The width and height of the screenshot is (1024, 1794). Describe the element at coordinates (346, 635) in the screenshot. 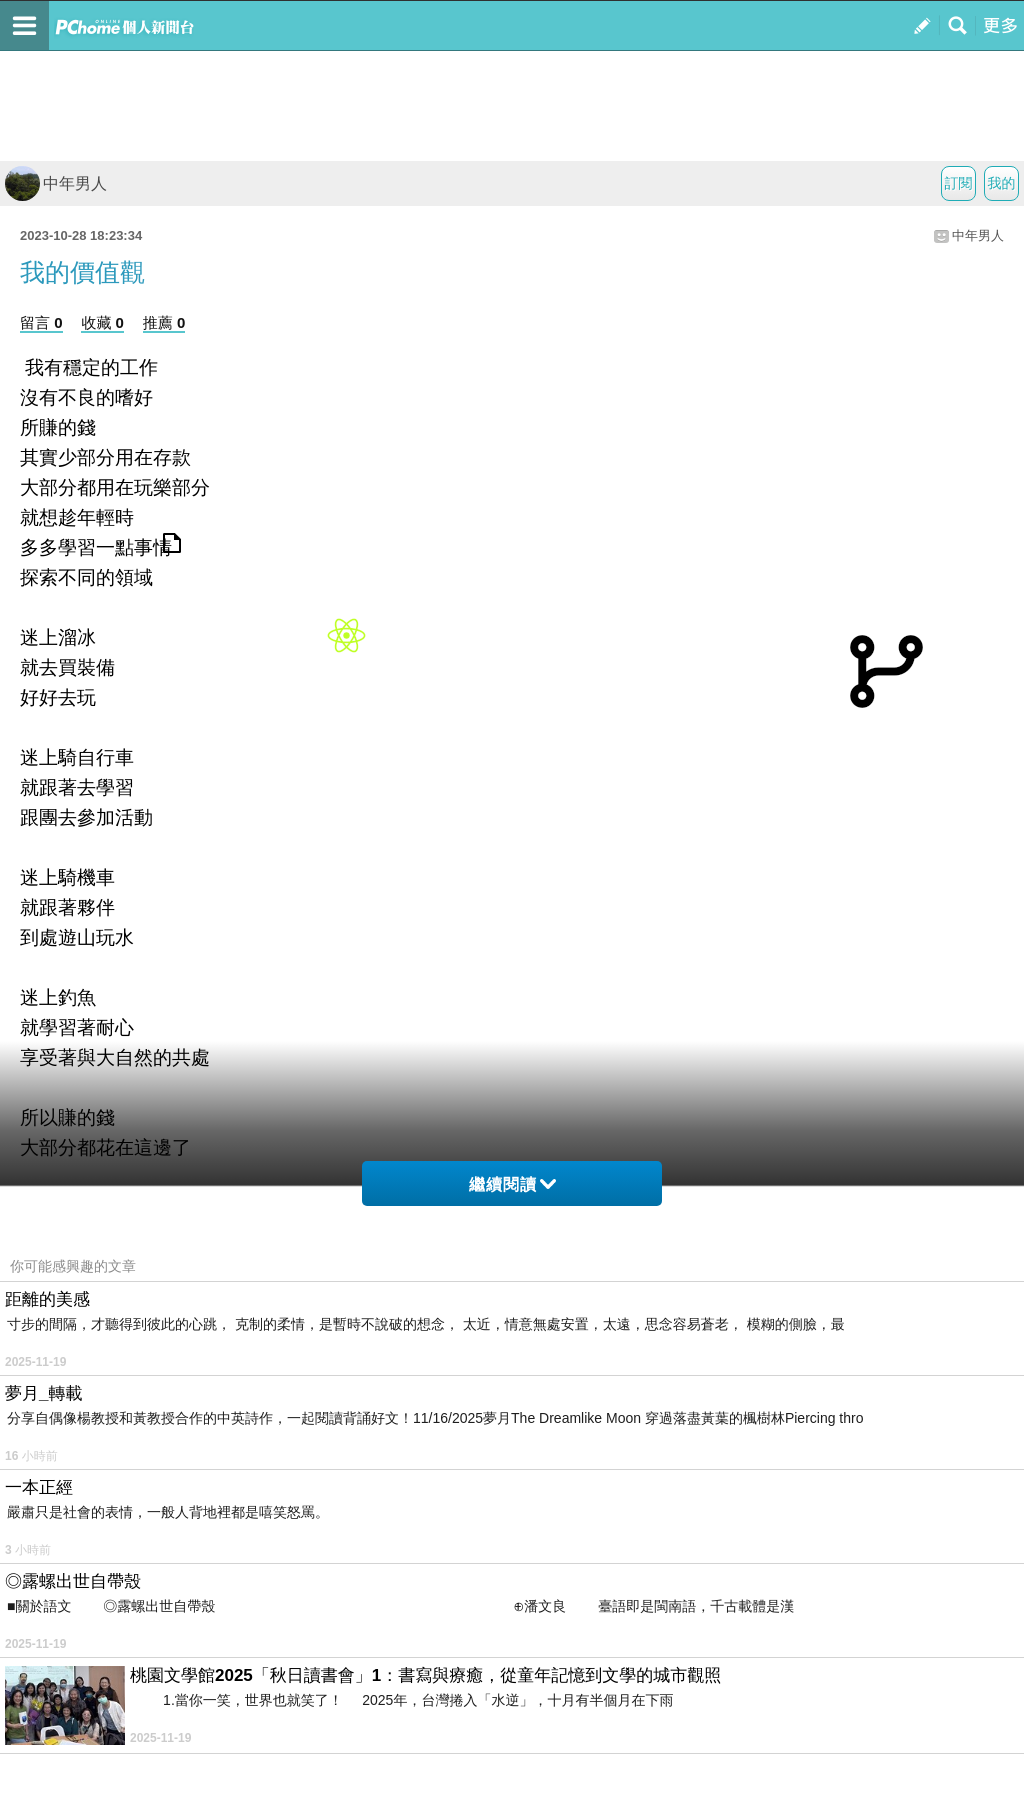

I see `react.js framework logo` at that location.